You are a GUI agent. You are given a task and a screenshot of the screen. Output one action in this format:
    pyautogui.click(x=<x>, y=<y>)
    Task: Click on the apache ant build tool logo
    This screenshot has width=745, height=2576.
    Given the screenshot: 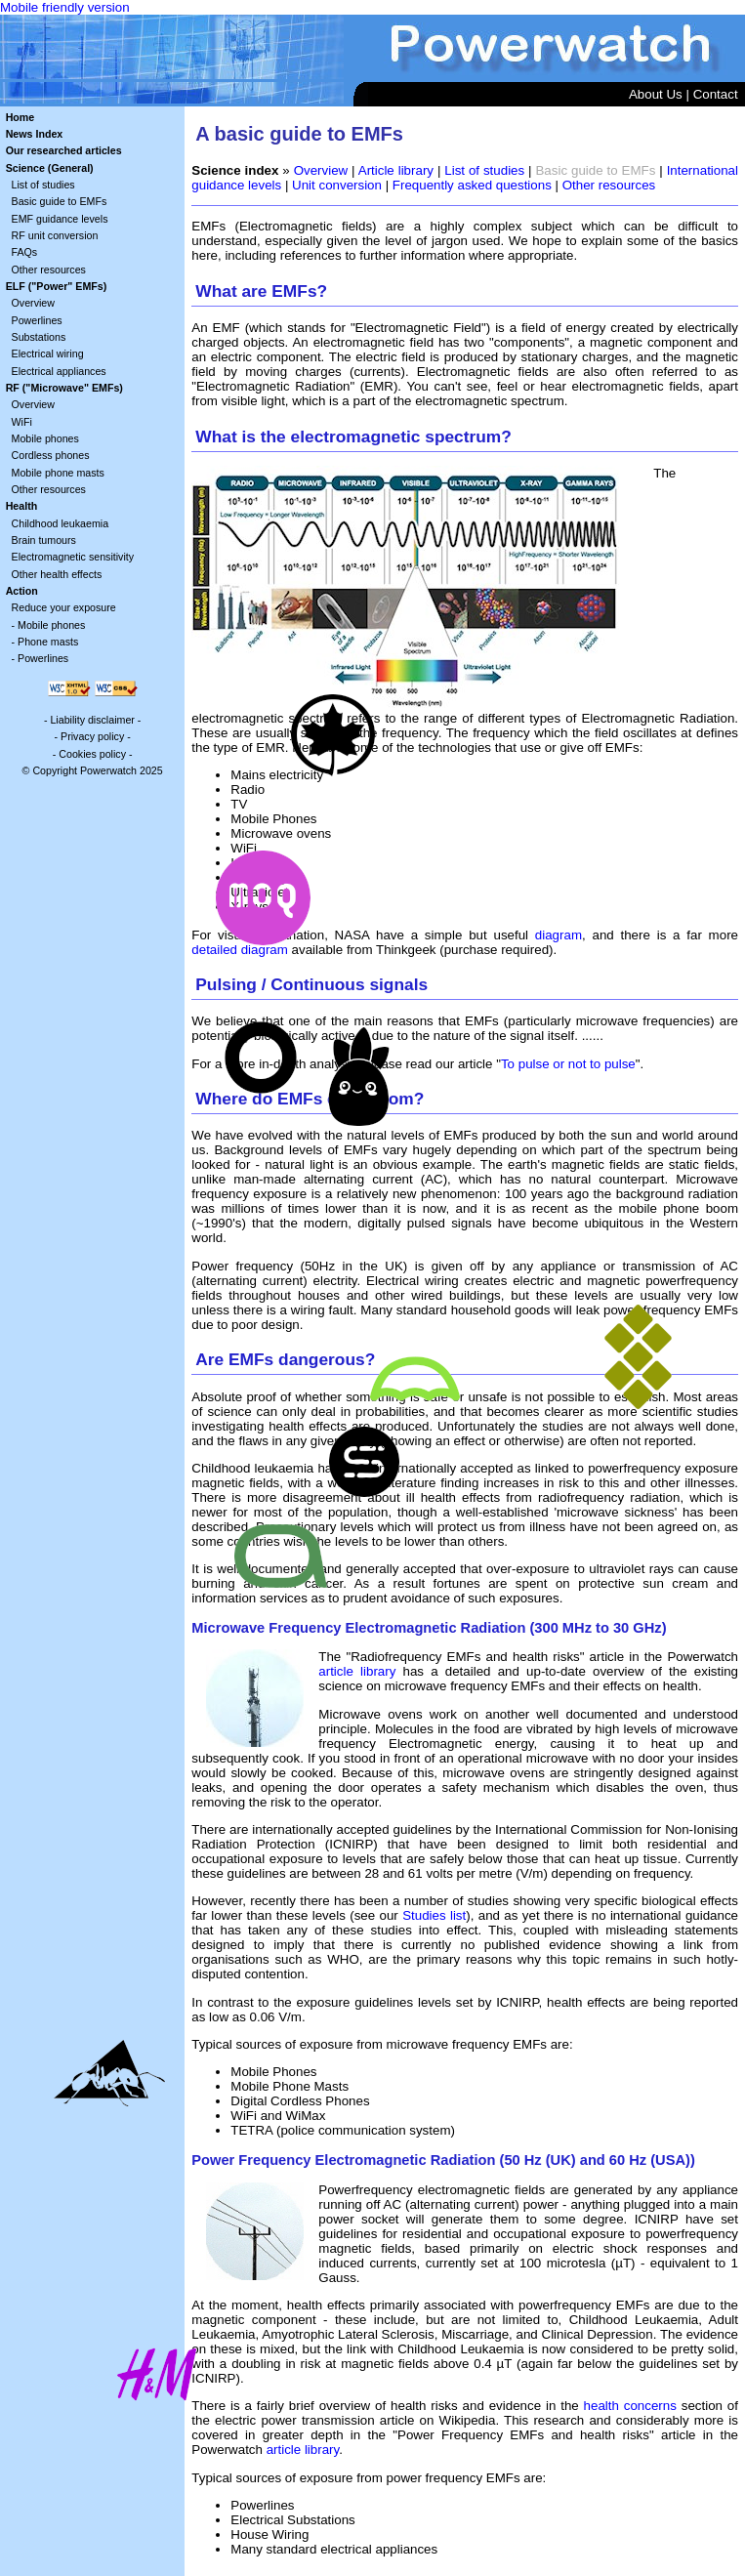 What is the action you would take?
    pyautogui.click(x=109, y=2073)
    